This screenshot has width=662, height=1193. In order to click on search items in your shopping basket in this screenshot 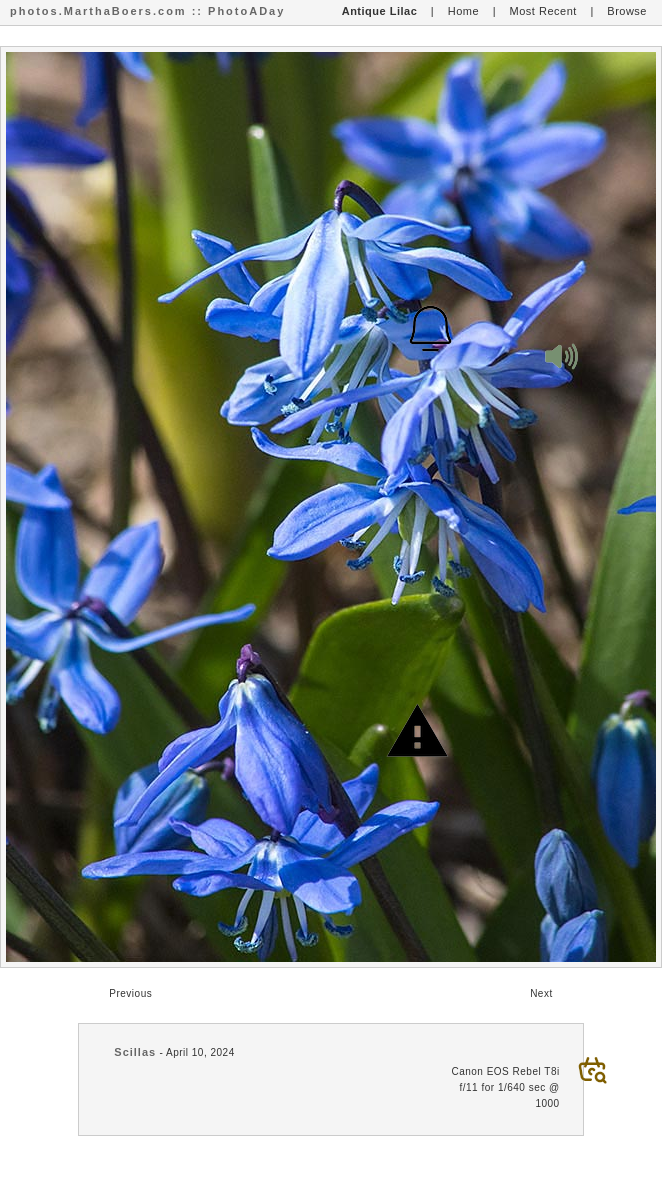, I will do `click(592, 1069)`.